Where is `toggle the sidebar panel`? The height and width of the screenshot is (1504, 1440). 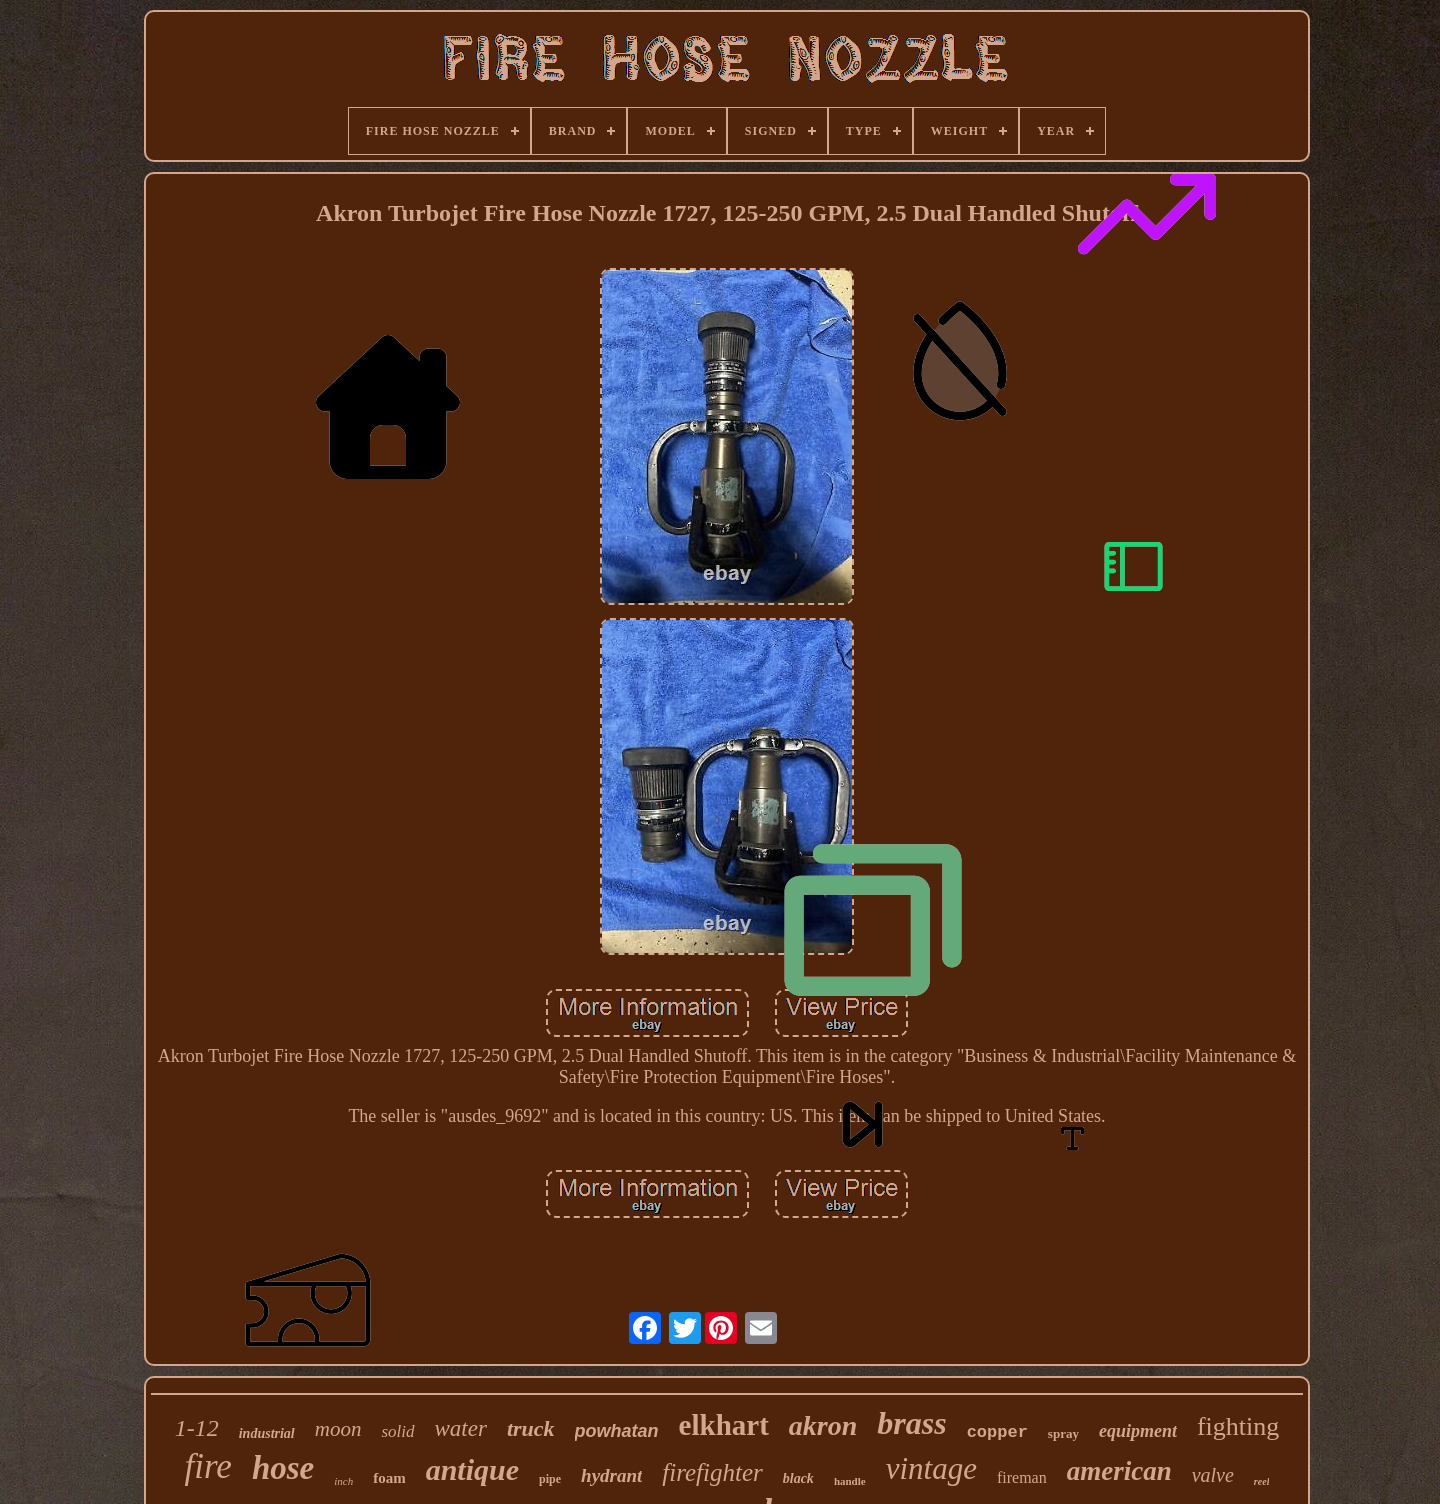
toggle the sidebar panel is located at coordinates (1133, 566).